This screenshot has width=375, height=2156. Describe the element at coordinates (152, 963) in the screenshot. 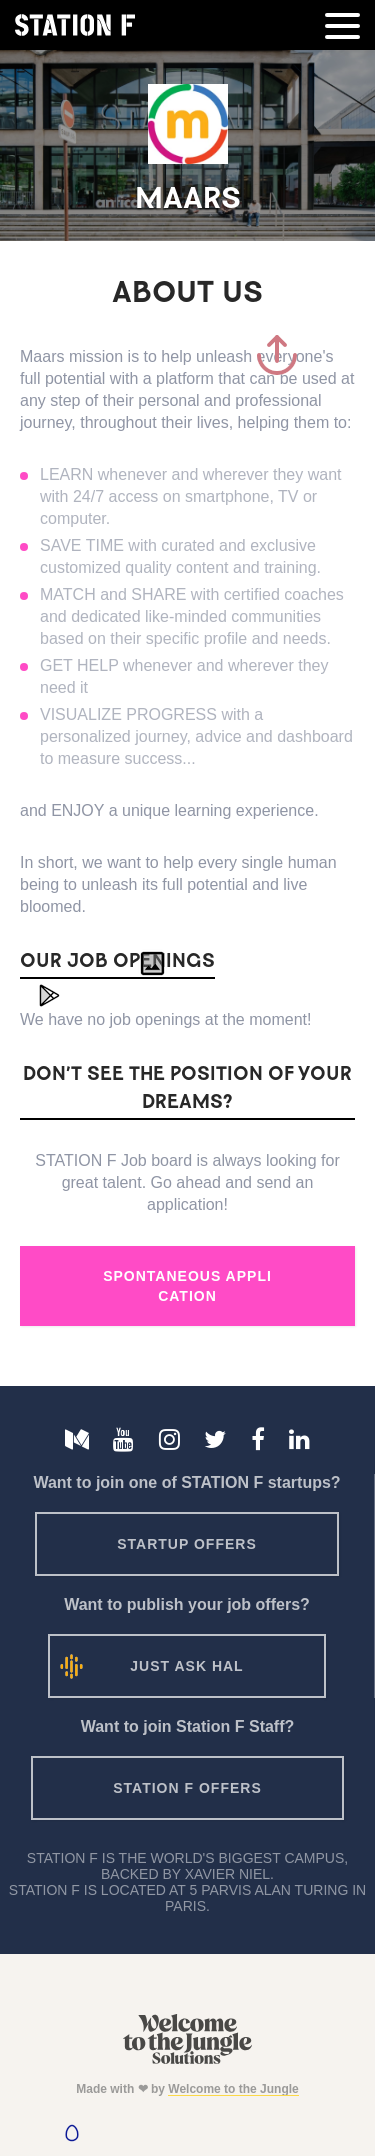

I see `view photos or images` at that location.